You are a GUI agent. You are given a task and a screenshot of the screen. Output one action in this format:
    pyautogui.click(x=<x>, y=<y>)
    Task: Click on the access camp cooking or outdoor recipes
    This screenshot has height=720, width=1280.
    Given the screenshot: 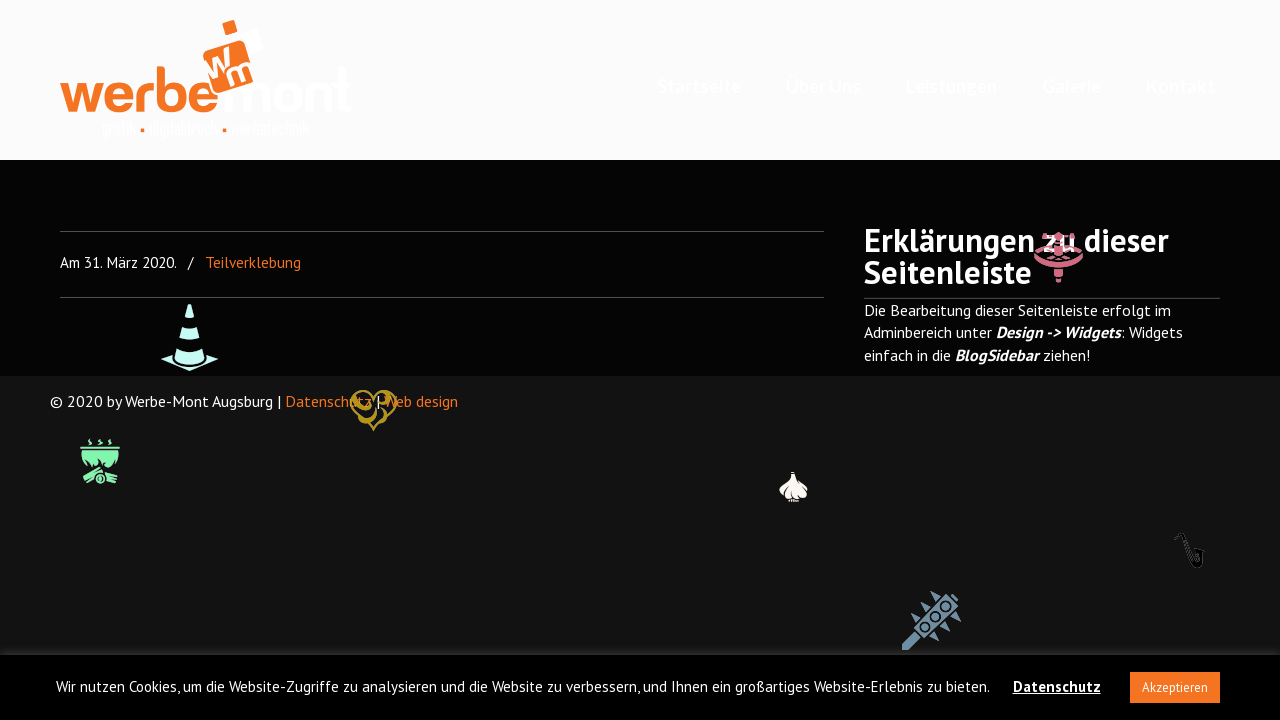 What is the action you would take?
    pyautogui.click(x=100, y=461)
    